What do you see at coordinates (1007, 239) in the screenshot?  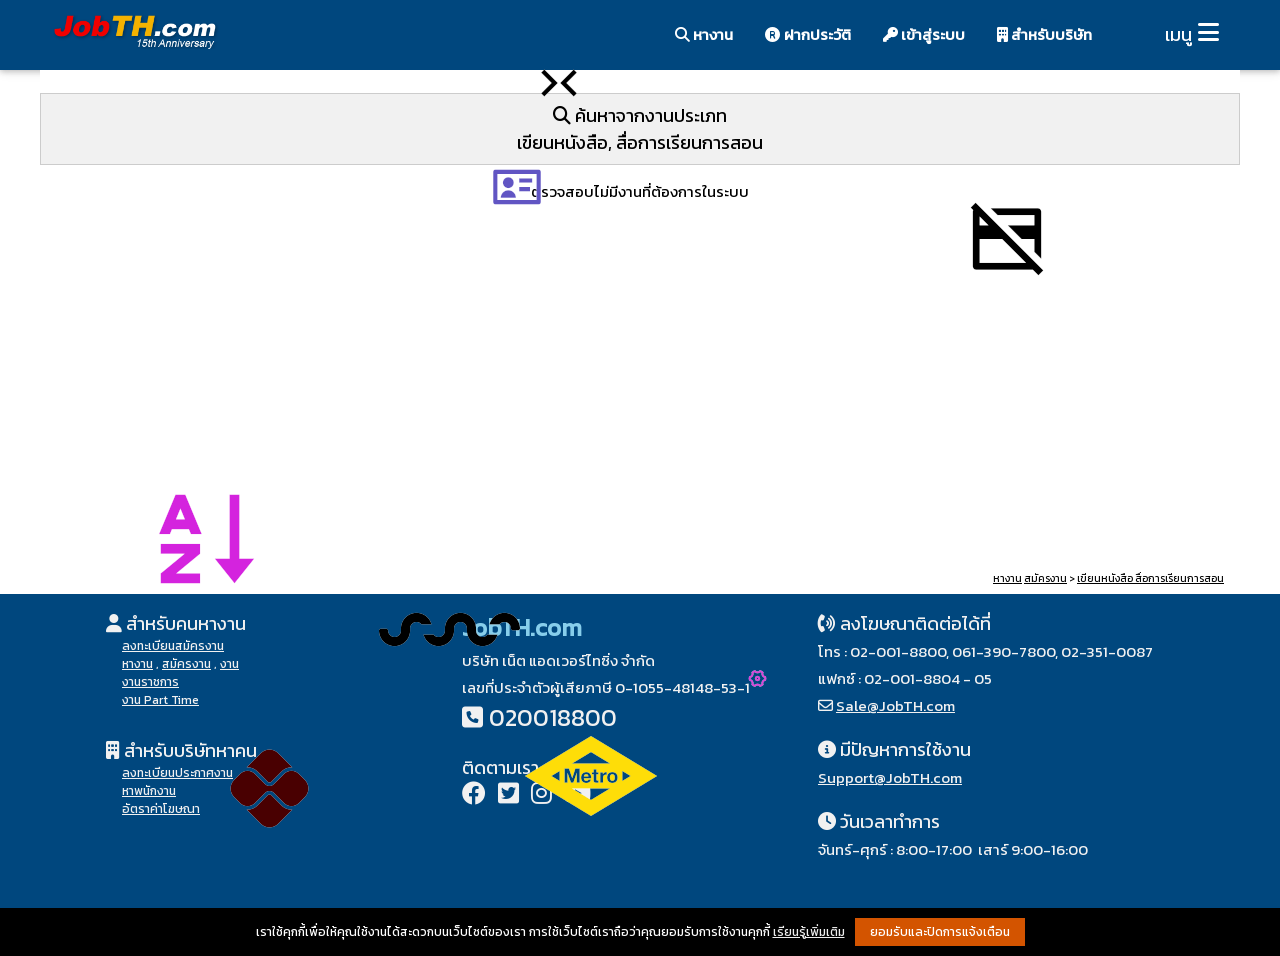 I see `indicates no credit card required` at bounding box center [1007, 239].